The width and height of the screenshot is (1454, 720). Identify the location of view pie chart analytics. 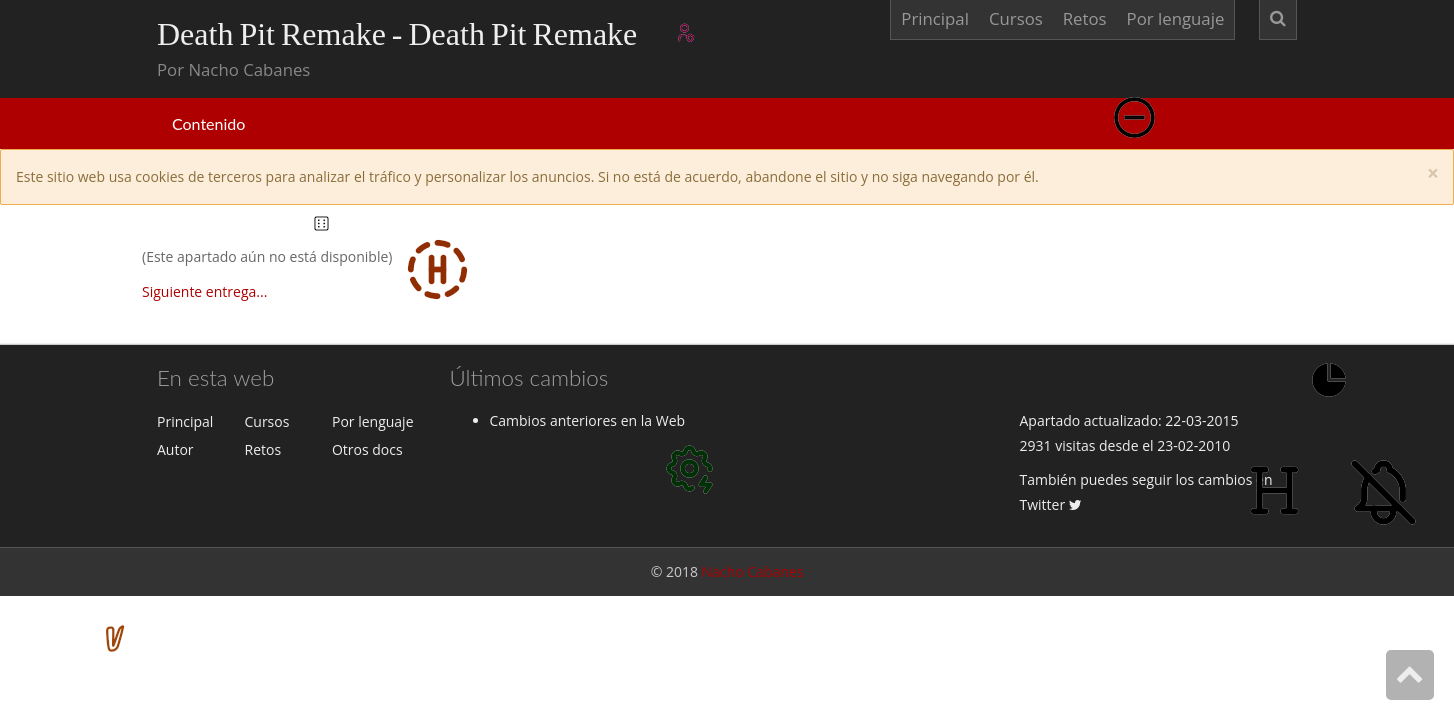
(1329, 380).